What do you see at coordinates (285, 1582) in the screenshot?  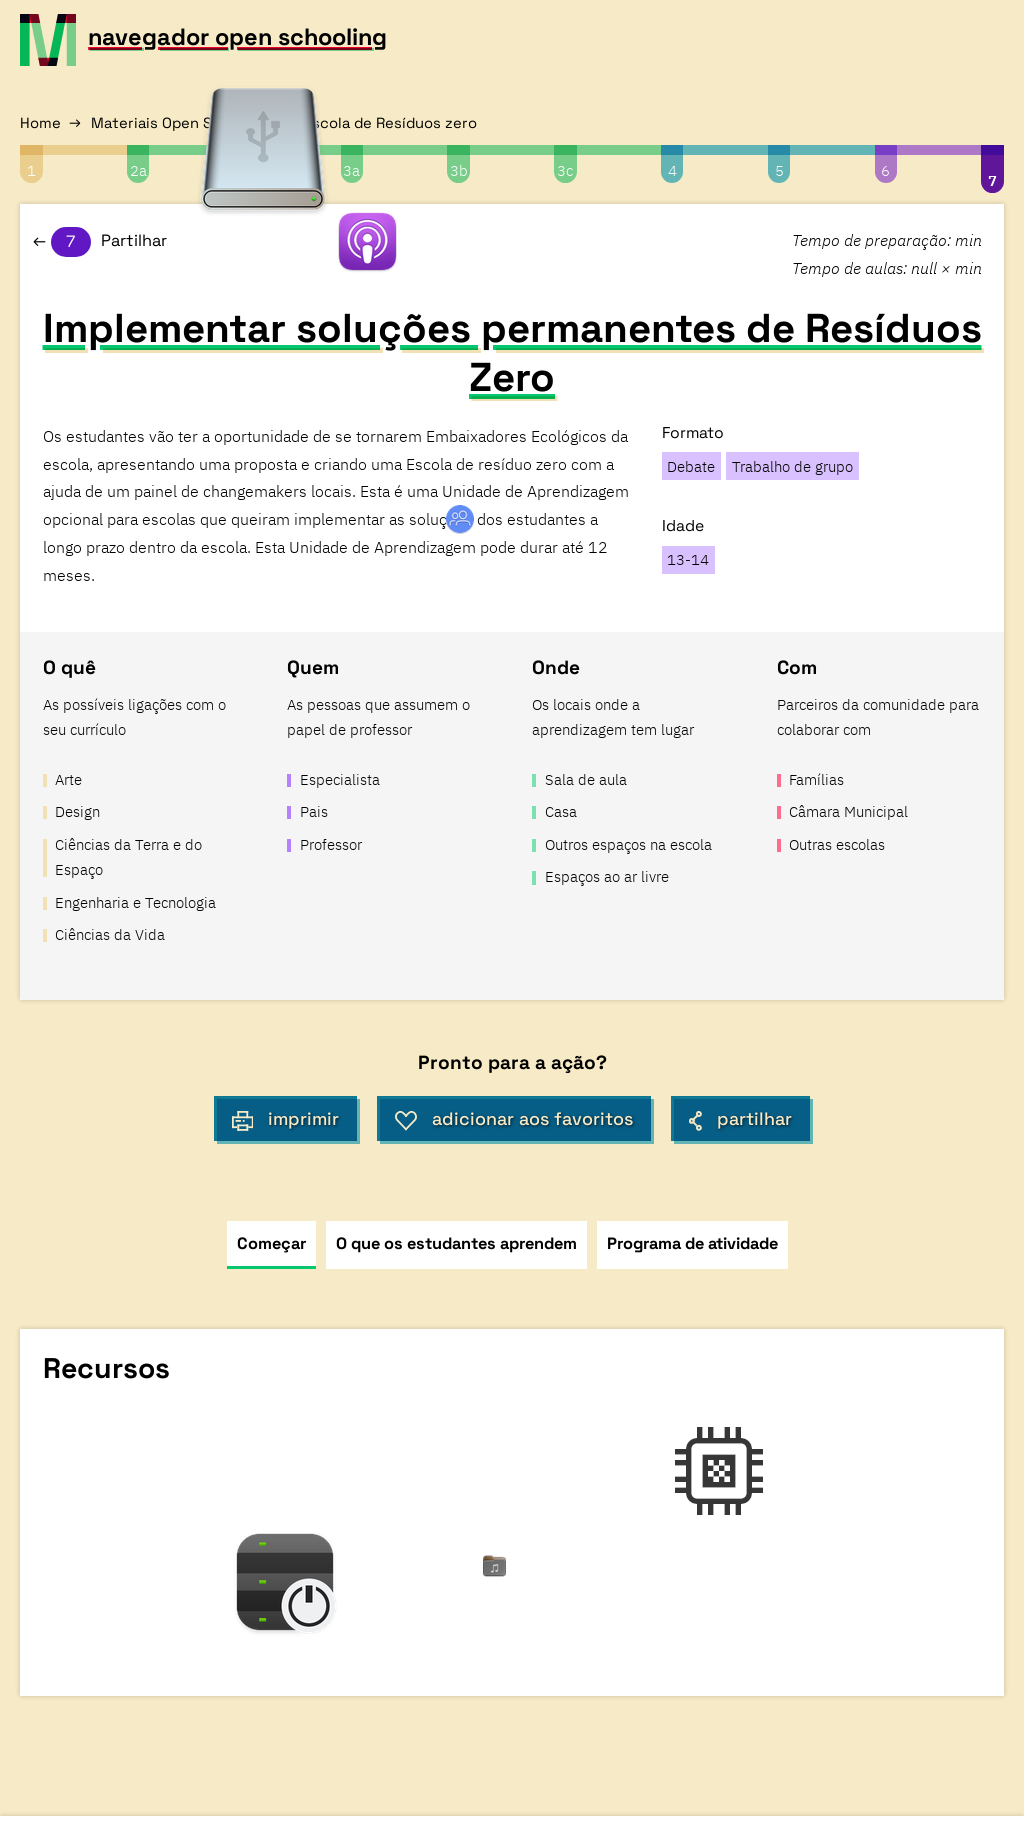 I see `configure network server boot preferences` at bounding box center [285, 1582].